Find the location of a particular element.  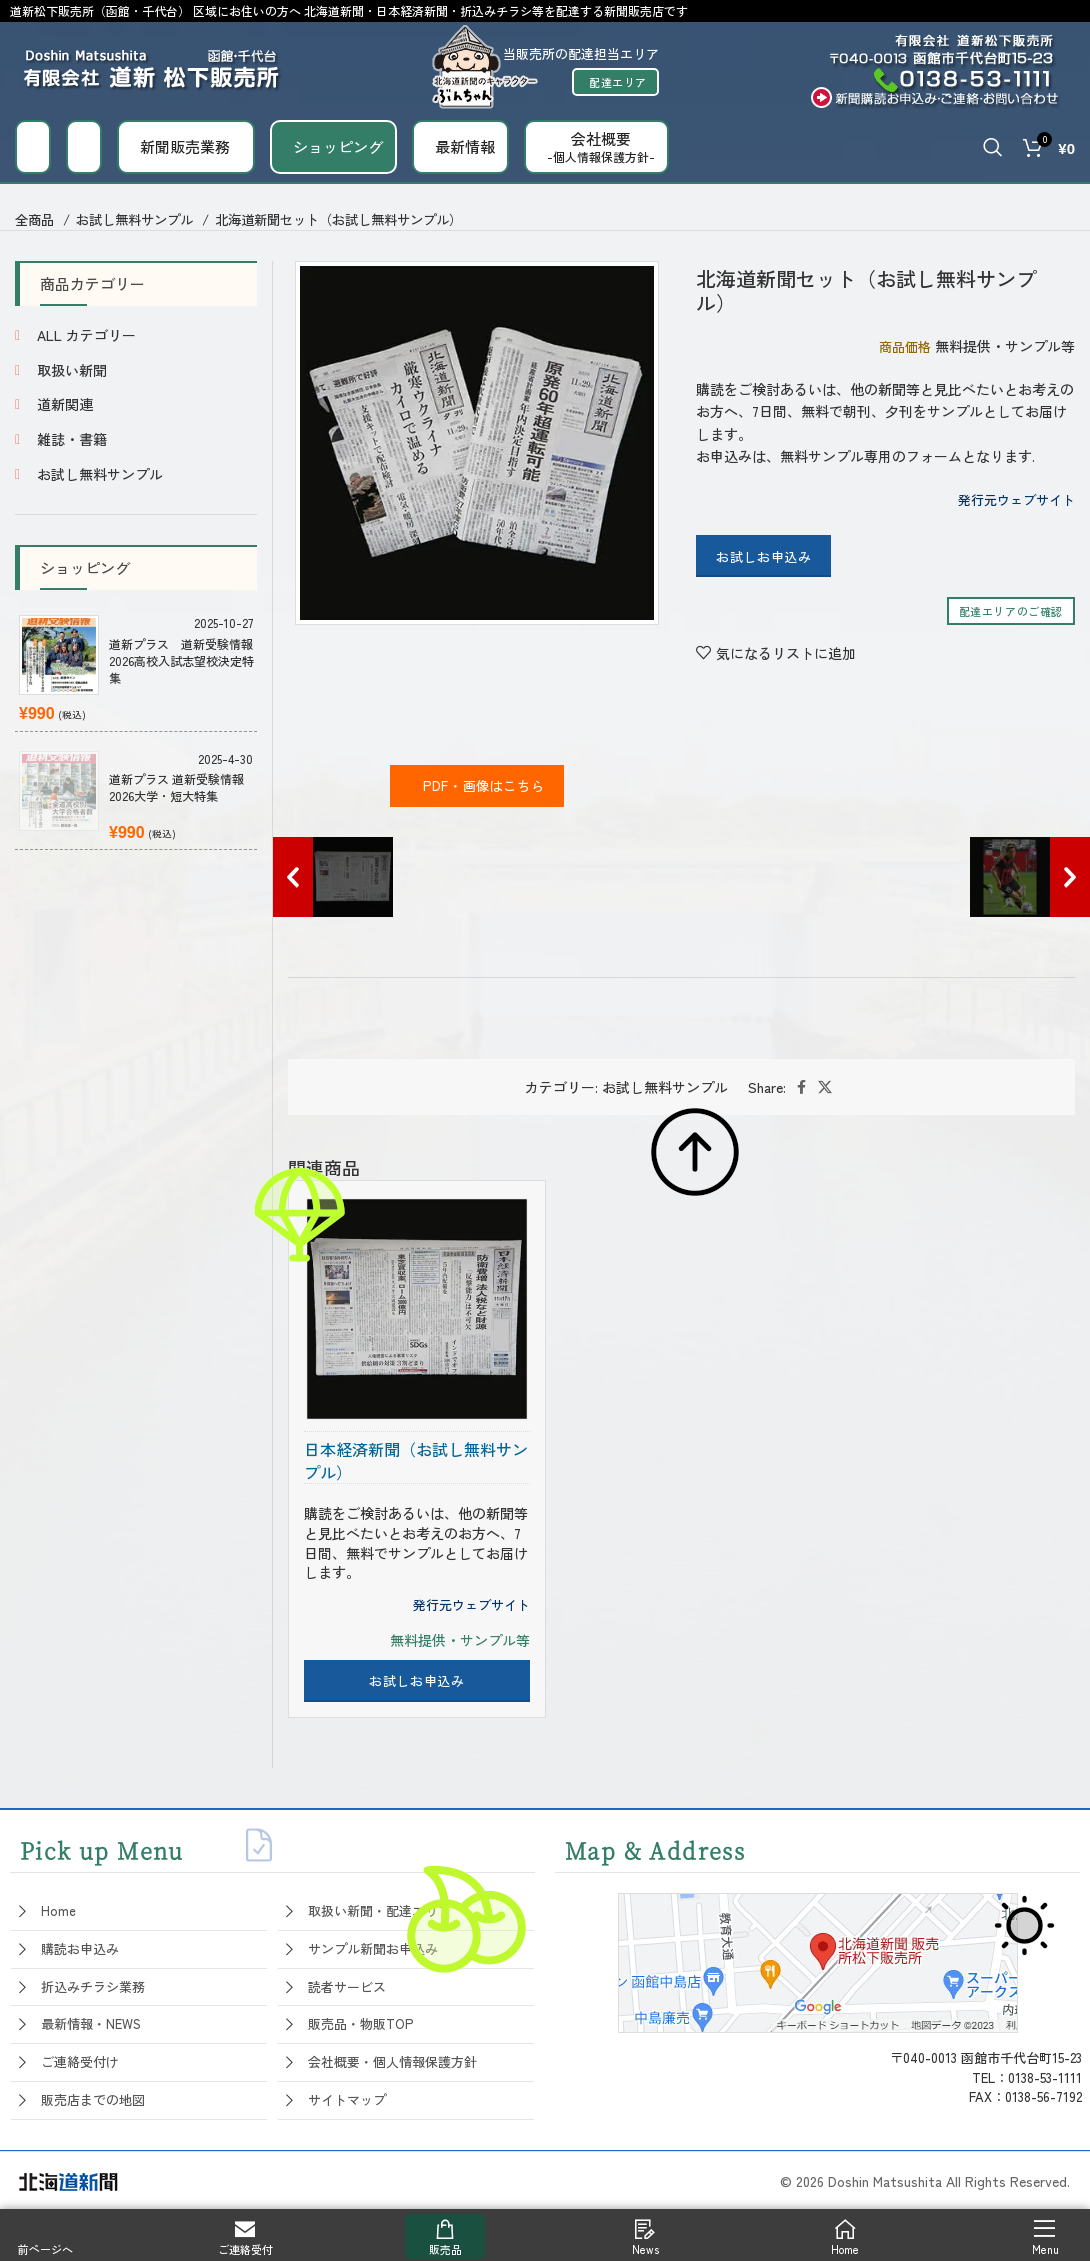

reduce screen brightness is located at coordinates (1024, 1925).